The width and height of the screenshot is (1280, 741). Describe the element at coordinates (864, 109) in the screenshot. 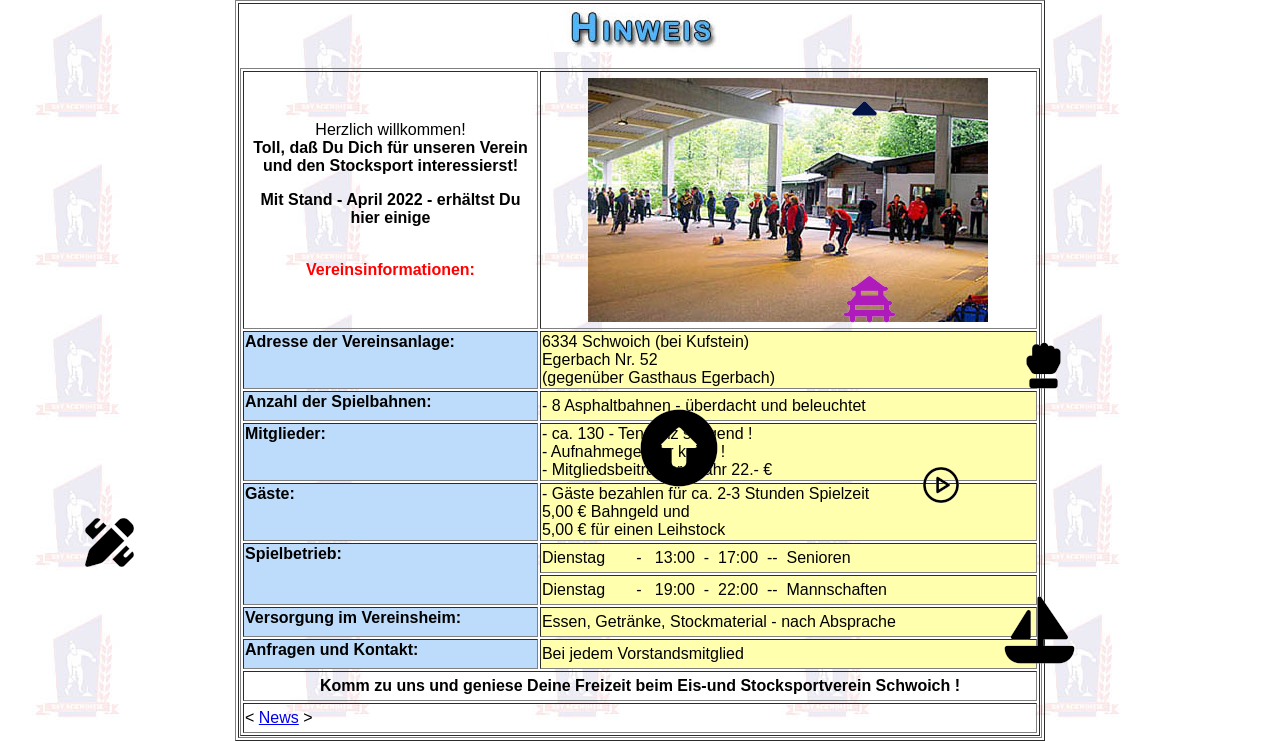

I see `collapse an expanded section` at that location.